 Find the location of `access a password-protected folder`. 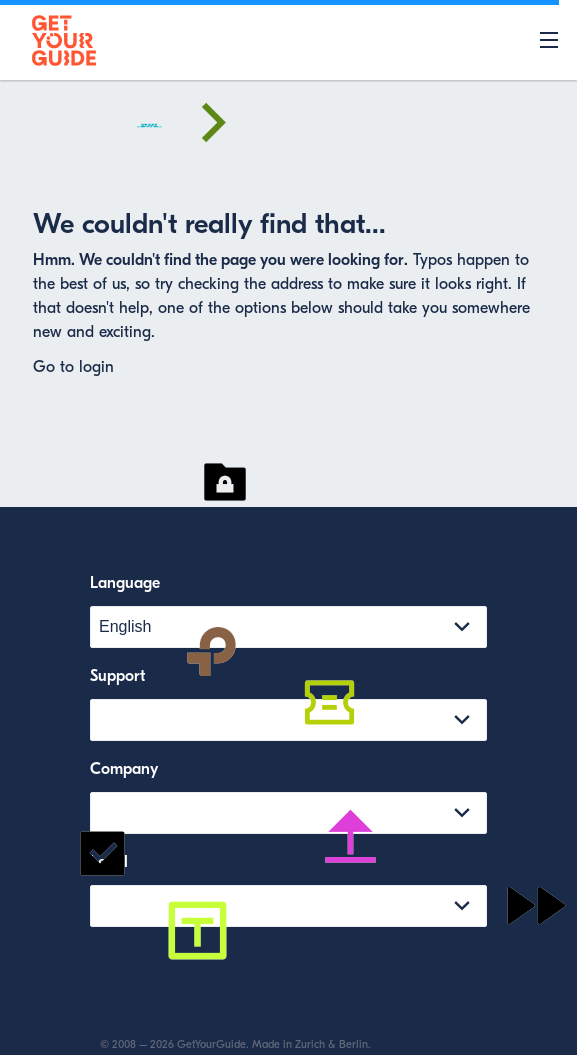

access a password-protected folder is located at coordinates (225, 482).